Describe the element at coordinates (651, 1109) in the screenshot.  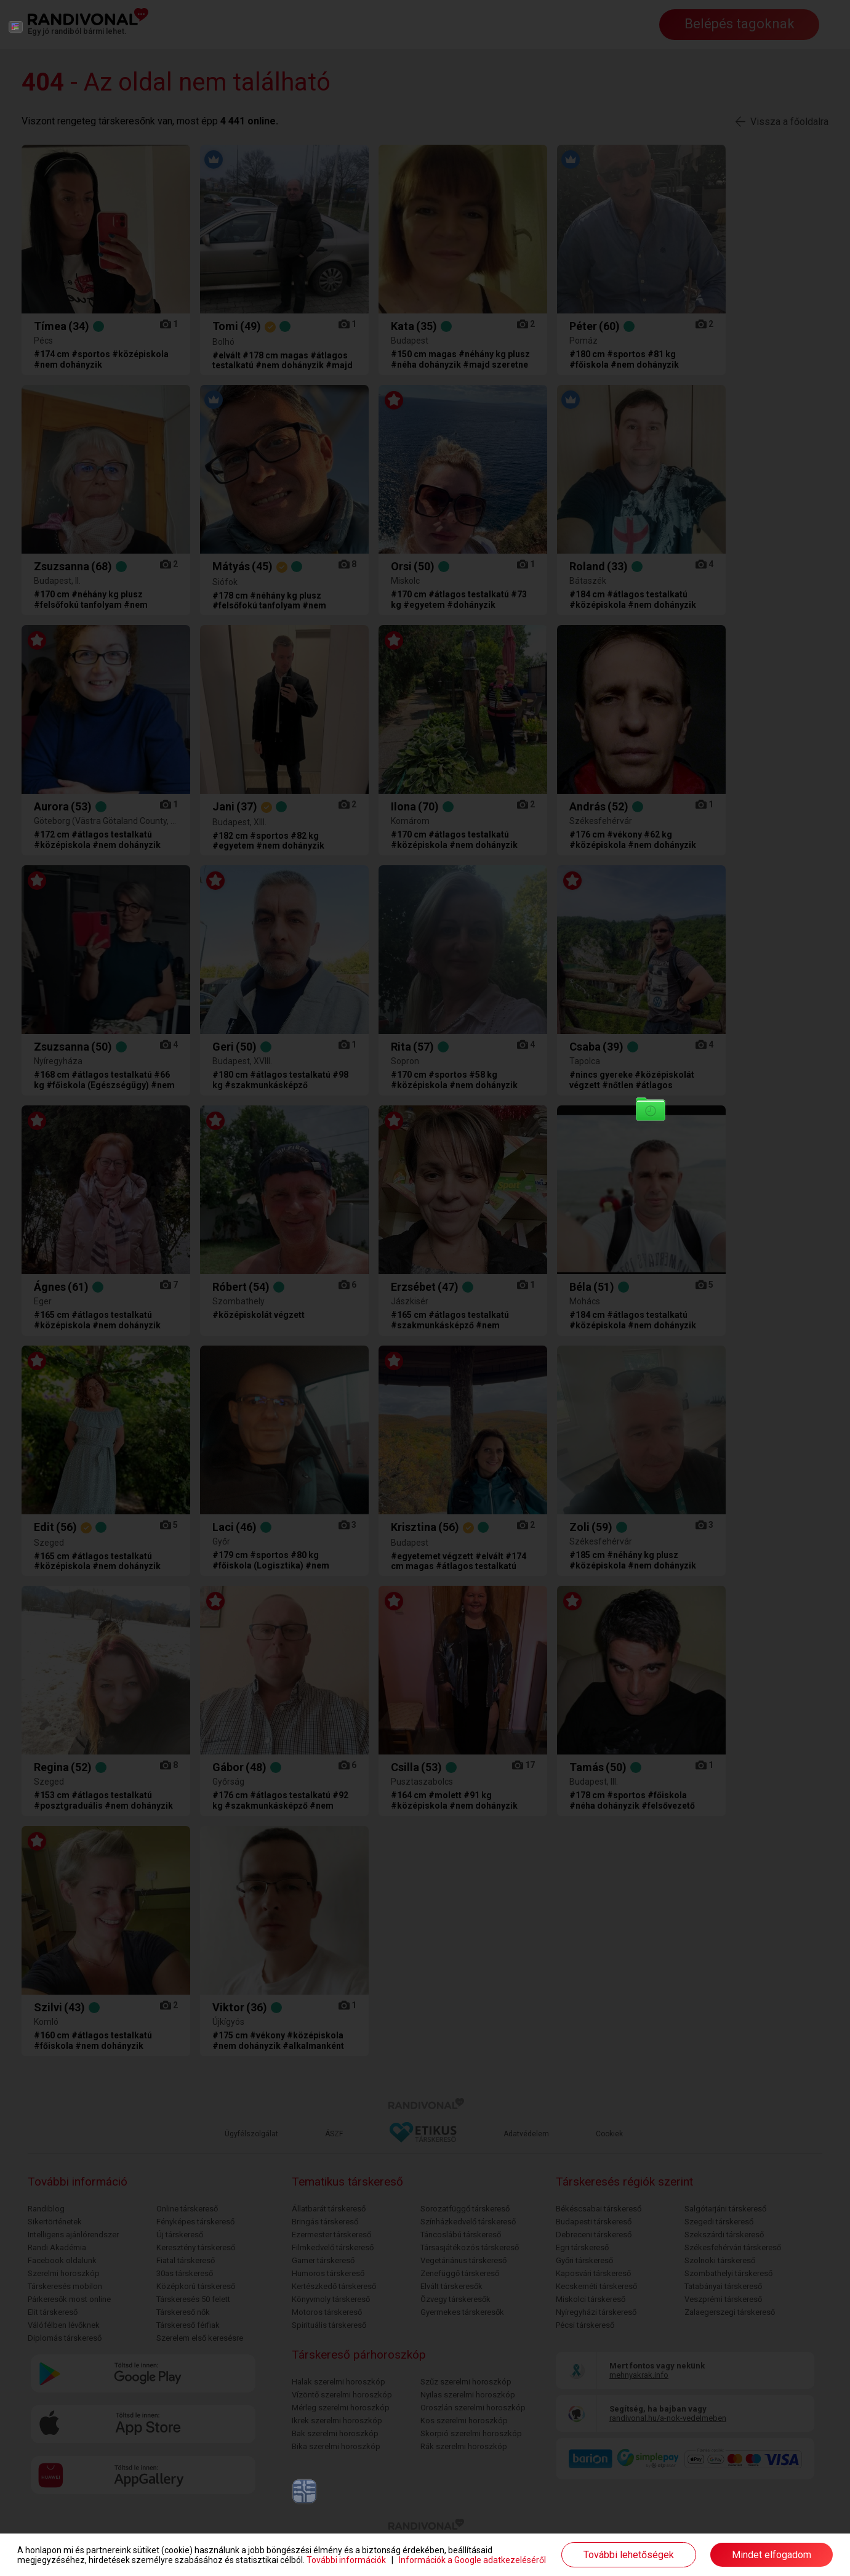
I see `access temporary files folder` at that location.